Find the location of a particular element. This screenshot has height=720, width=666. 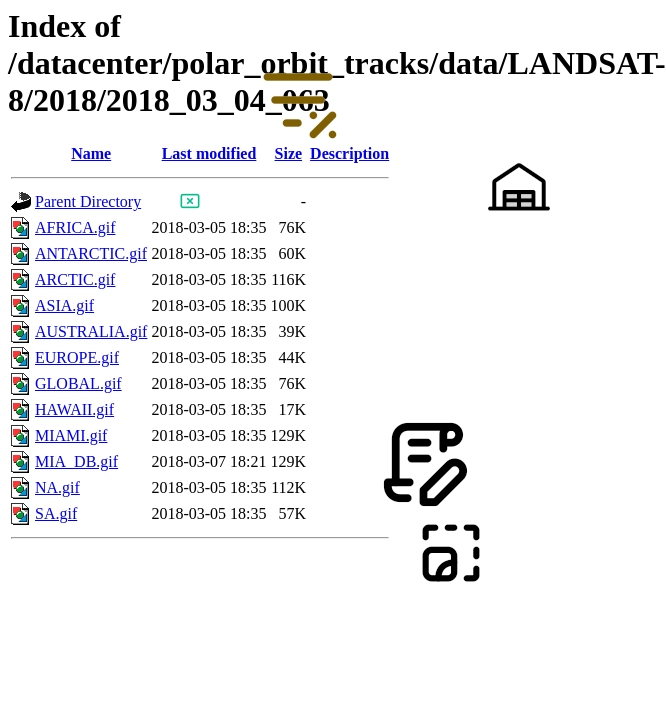

filter items by discount or sale price is located at coordinates (298, 100).